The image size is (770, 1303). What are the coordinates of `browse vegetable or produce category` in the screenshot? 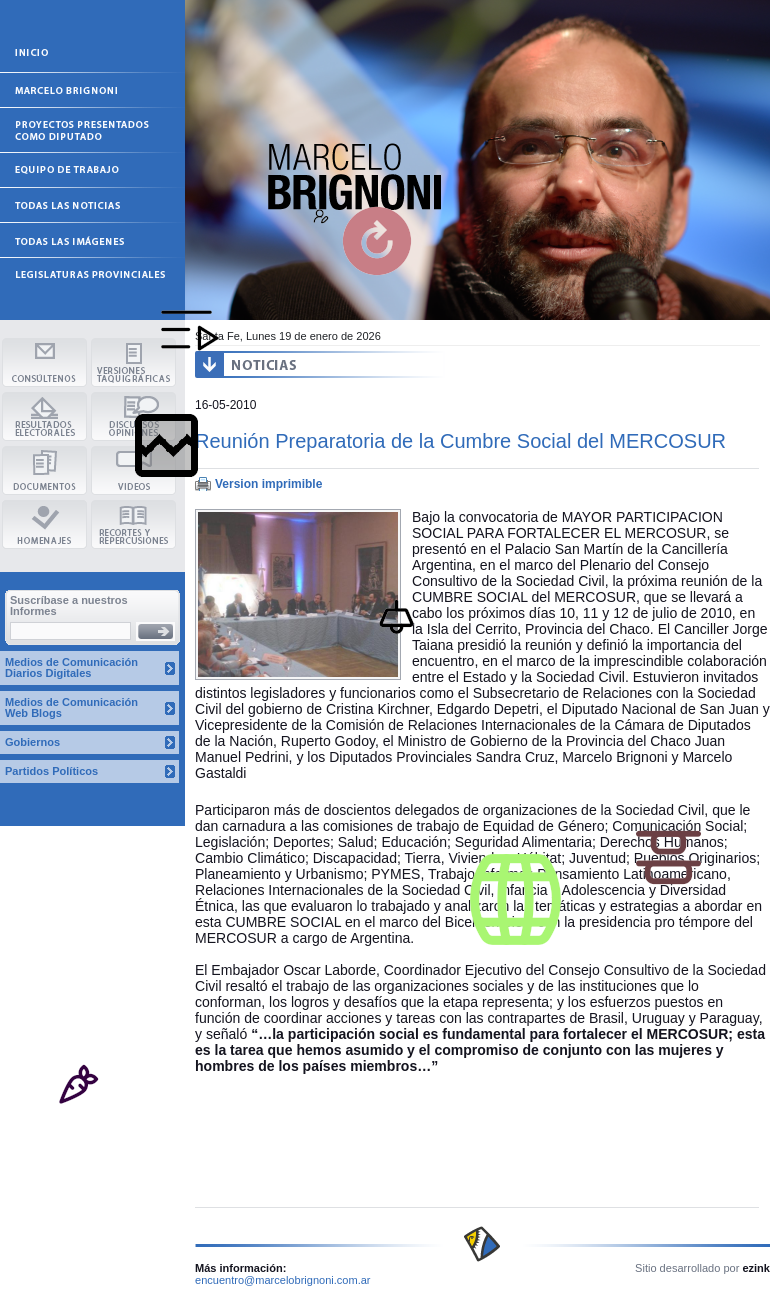 It's located at (78, 1084).